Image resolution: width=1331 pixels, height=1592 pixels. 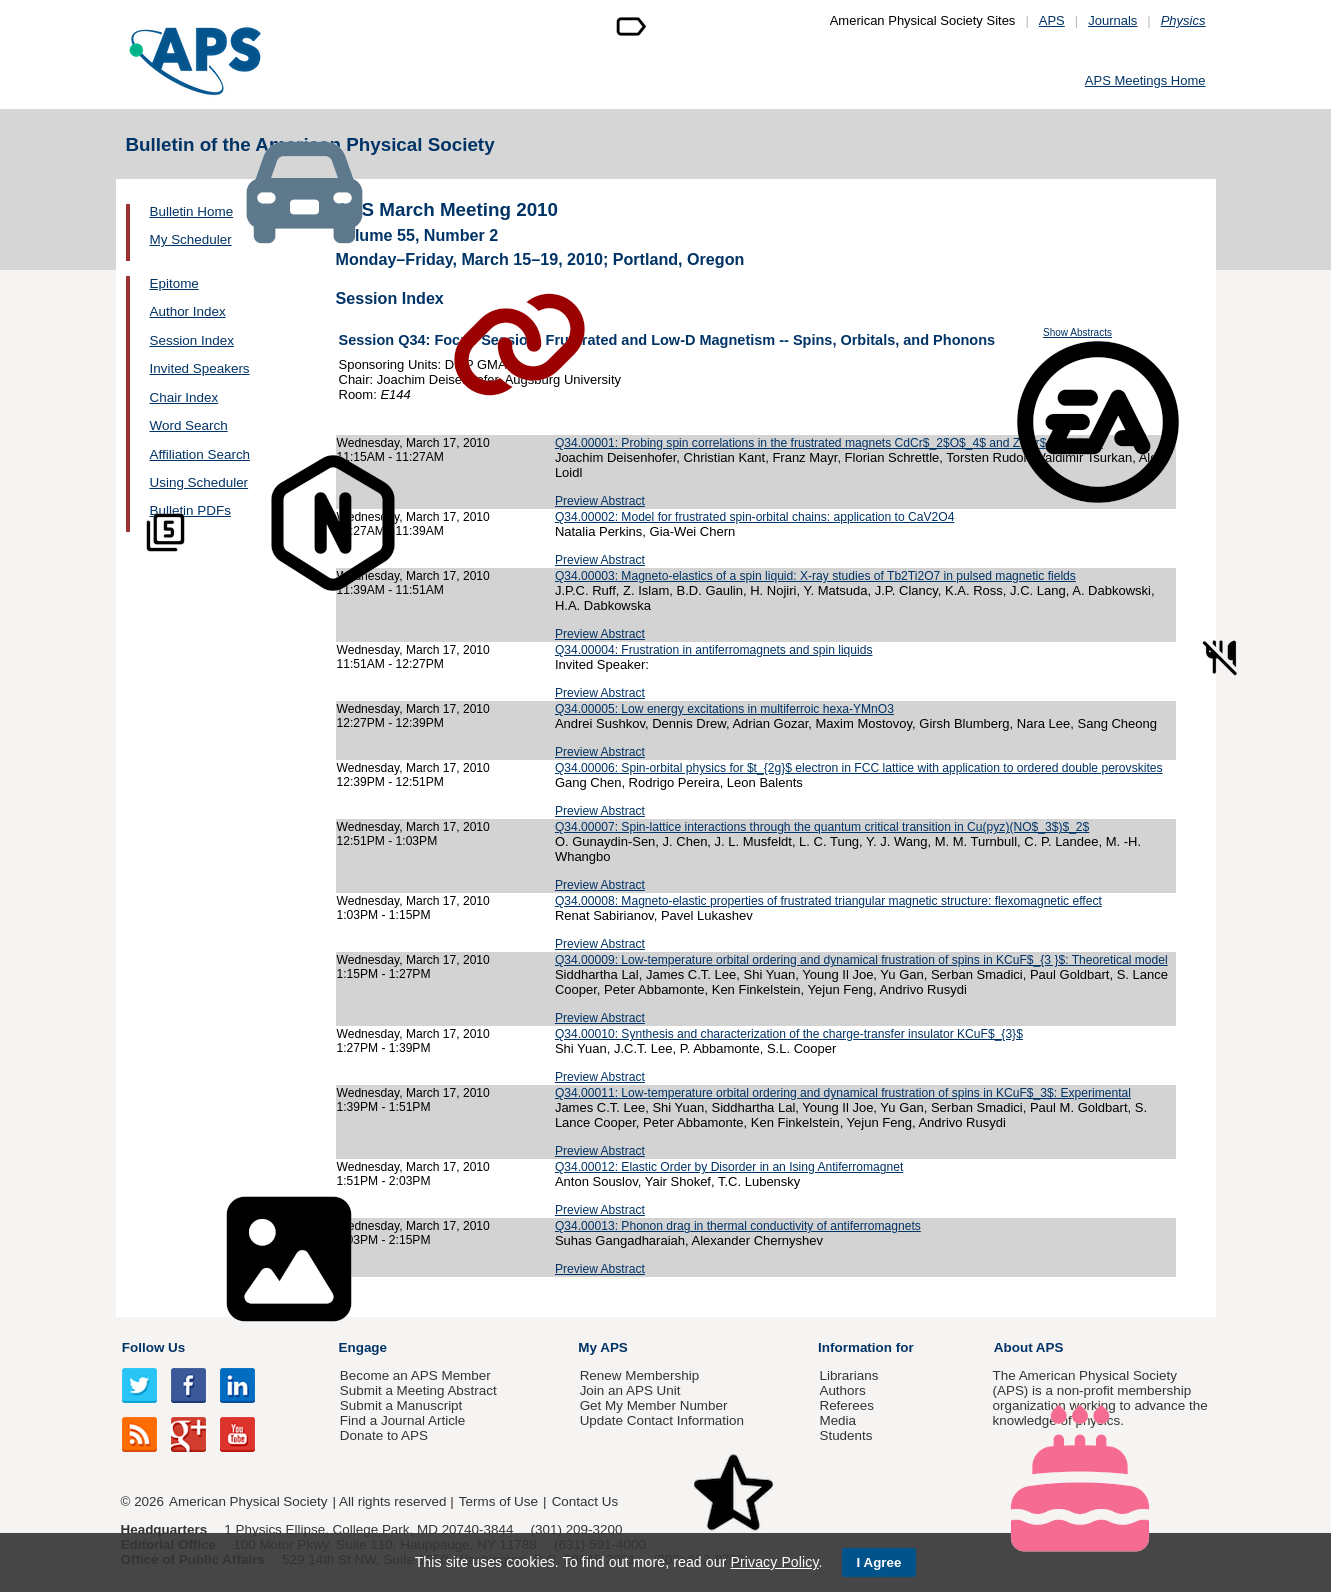 I want to click on indicates 5 items or layers selected, so click(x=165, y=532).